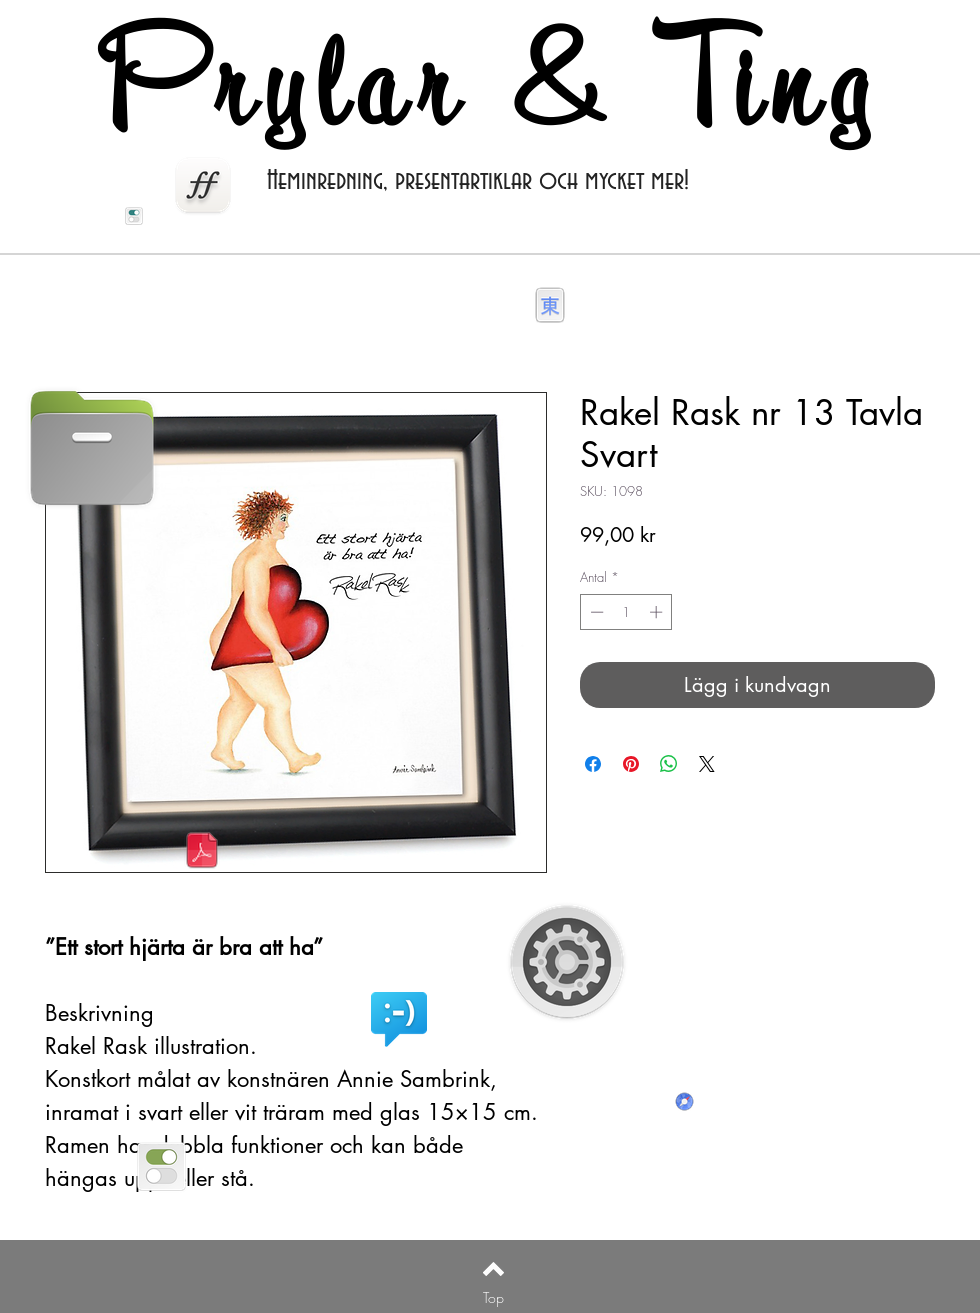  Describe the element at coordinates (399, 1020) in the screenshot. I see `open the messaging app` at that location.